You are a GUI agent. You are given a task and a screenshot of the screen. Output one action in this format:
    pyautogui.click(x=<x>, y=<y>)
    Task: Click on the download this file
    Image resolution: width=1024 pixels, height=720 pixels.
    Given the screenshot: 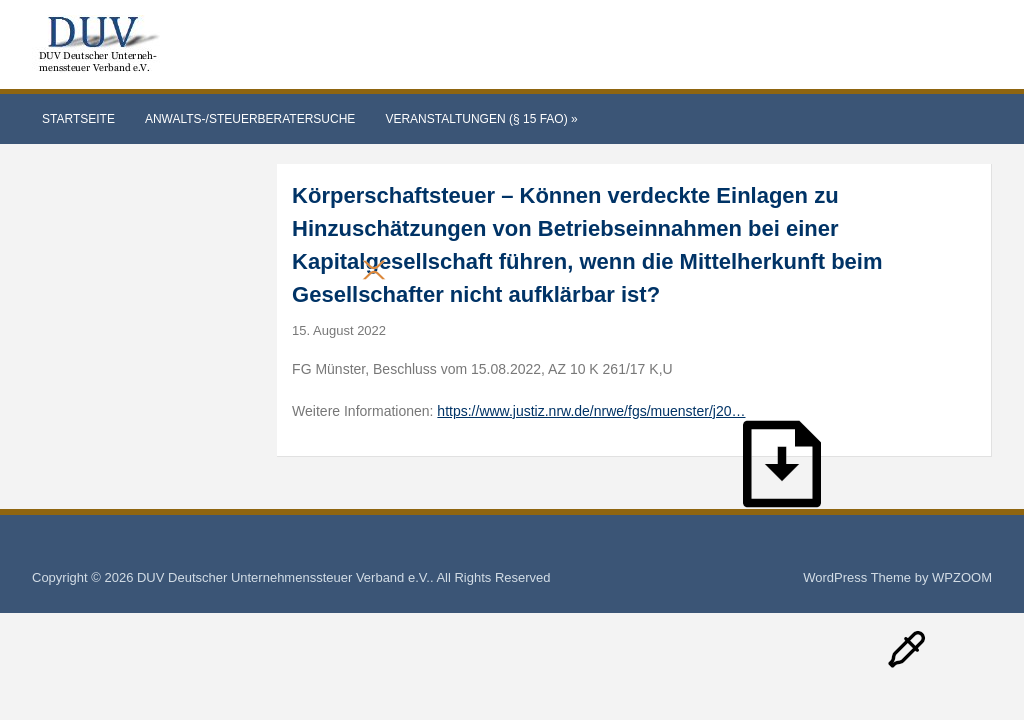 What is the action you would take?
    pyautogui.click(x=782, y=464)
    